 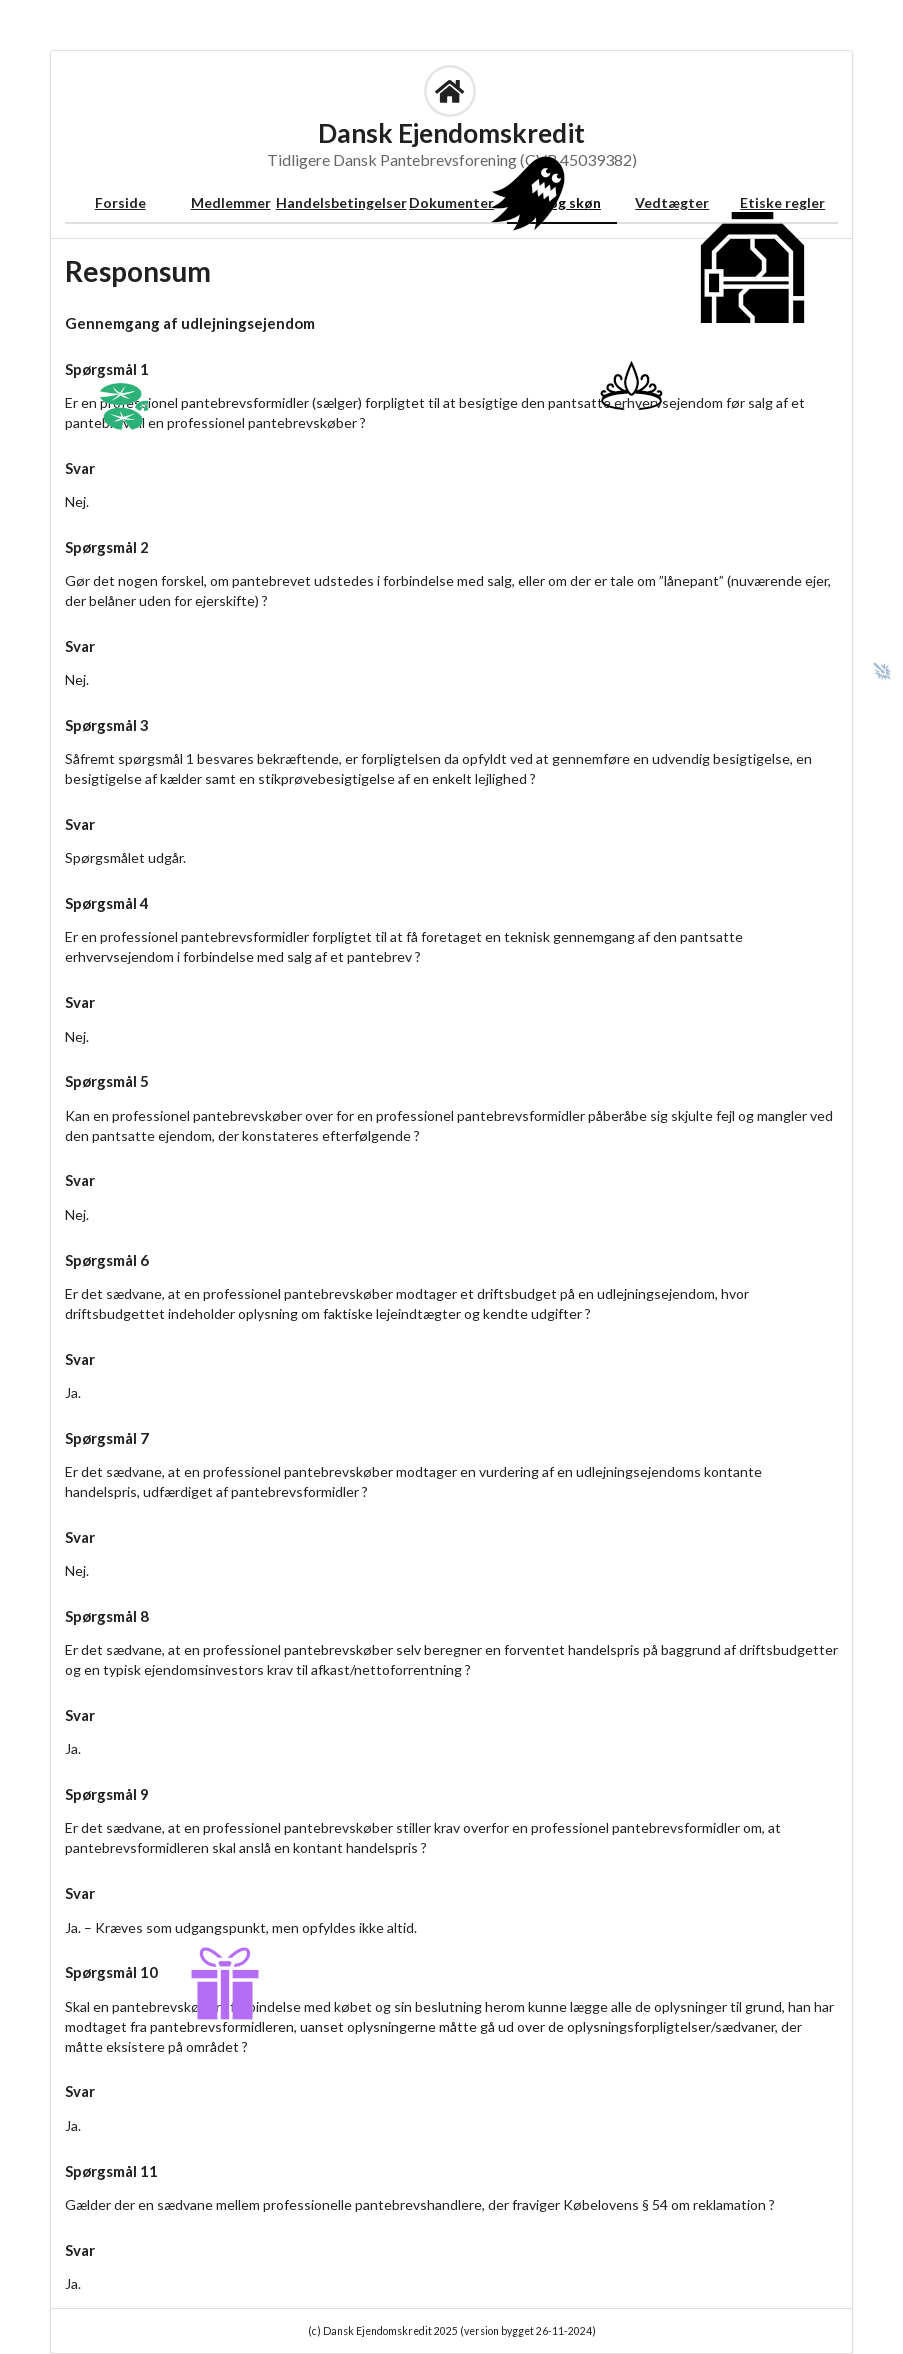 I want to click on decorative nature or pond-themed game element, so click(x=124, y=407).